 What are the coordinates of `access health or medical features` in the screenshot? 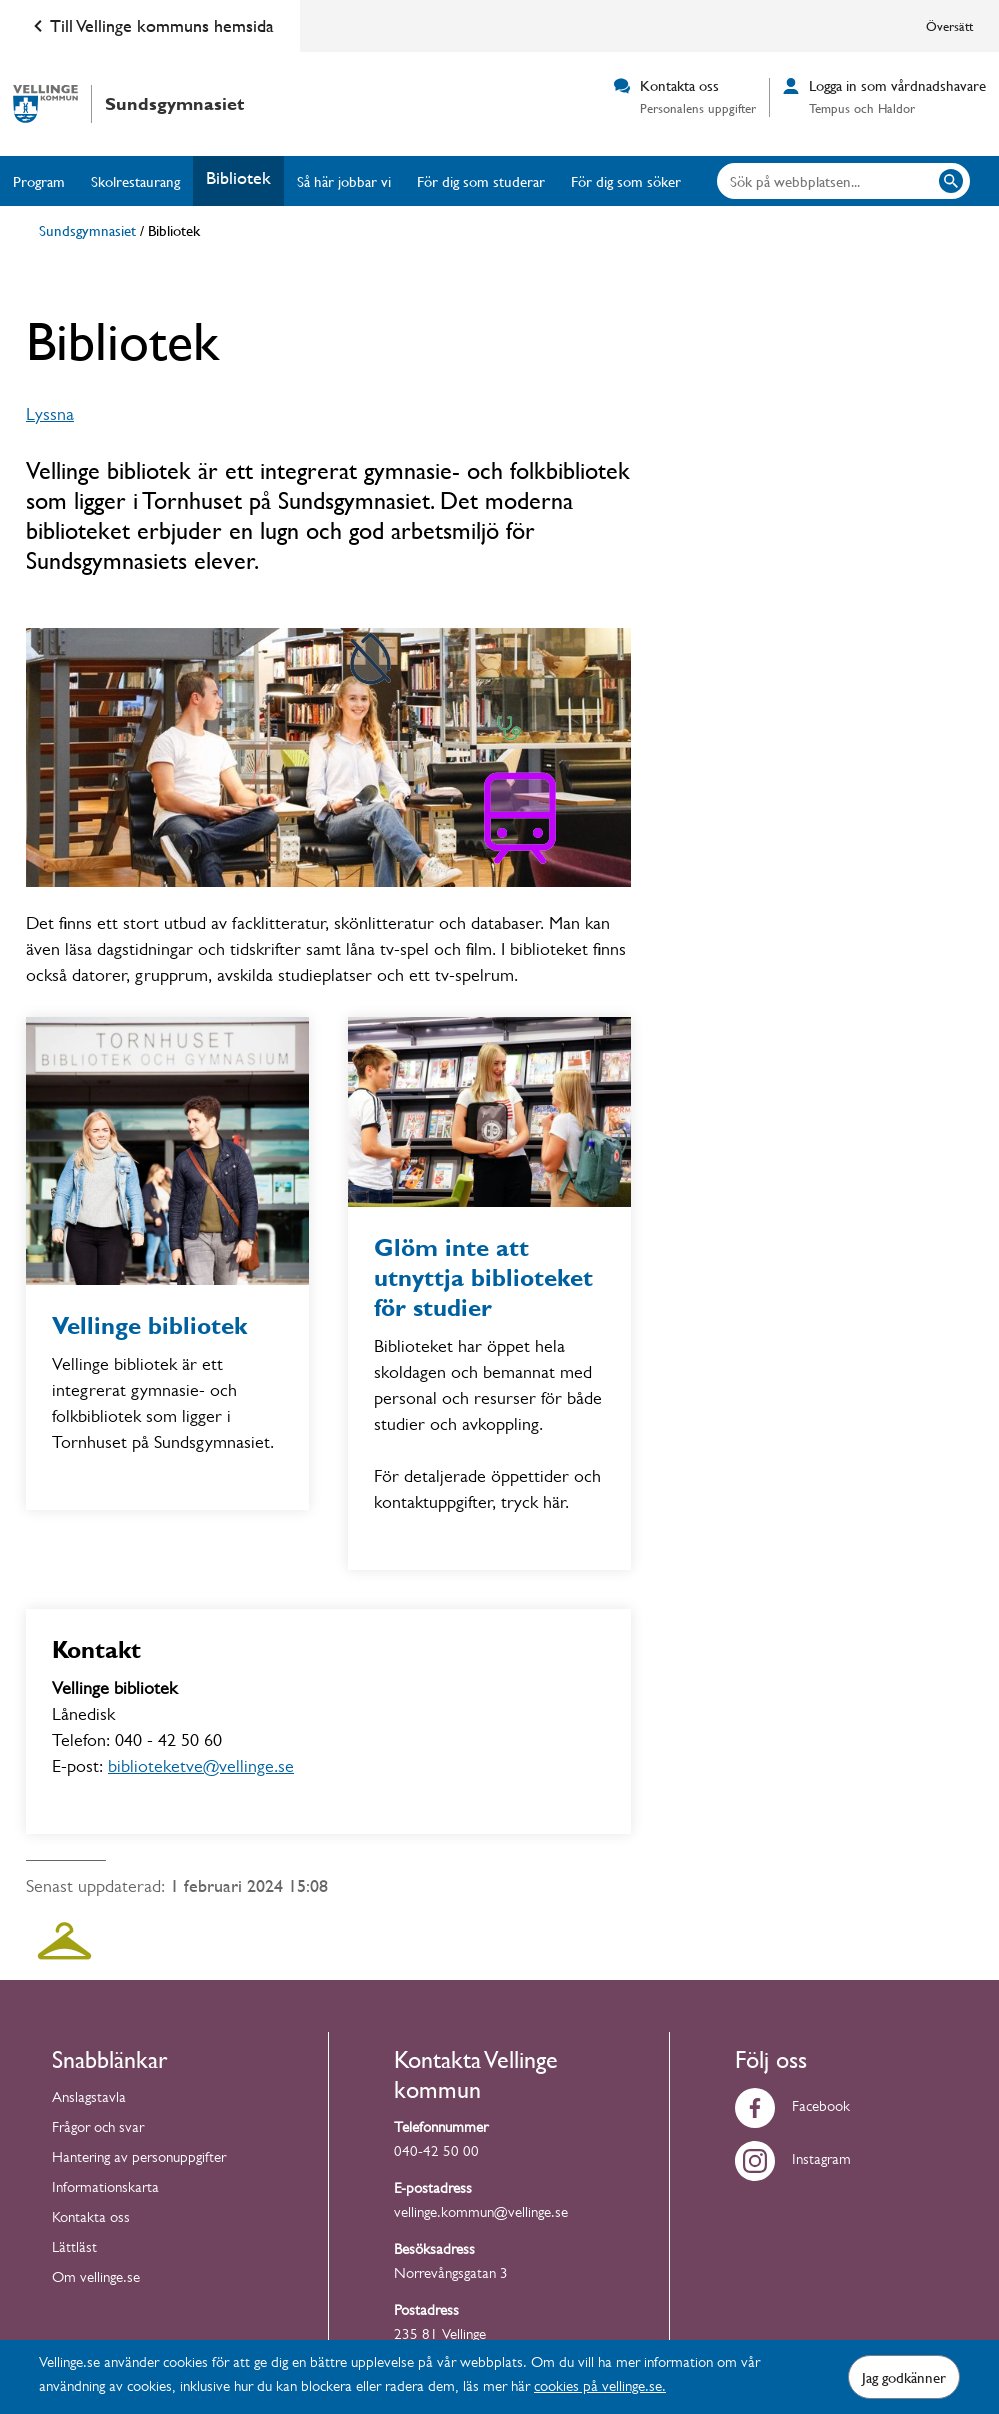 It's located at (507, 727).